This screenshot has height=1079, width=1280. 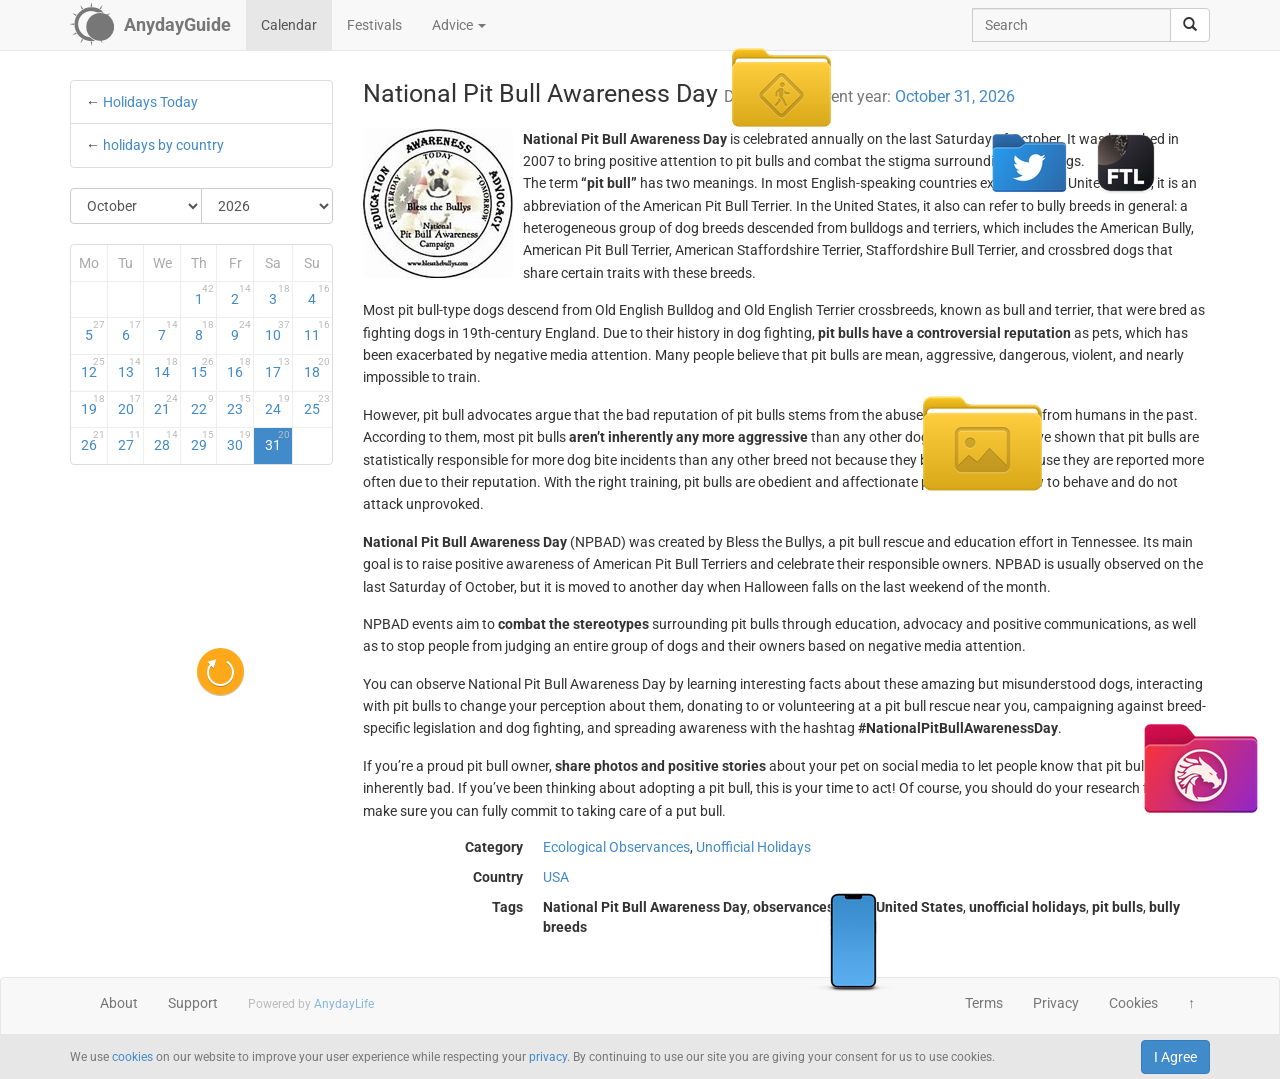 I want to click on launch FTL: Faster Than Light game, so click(x=1126, y=163).